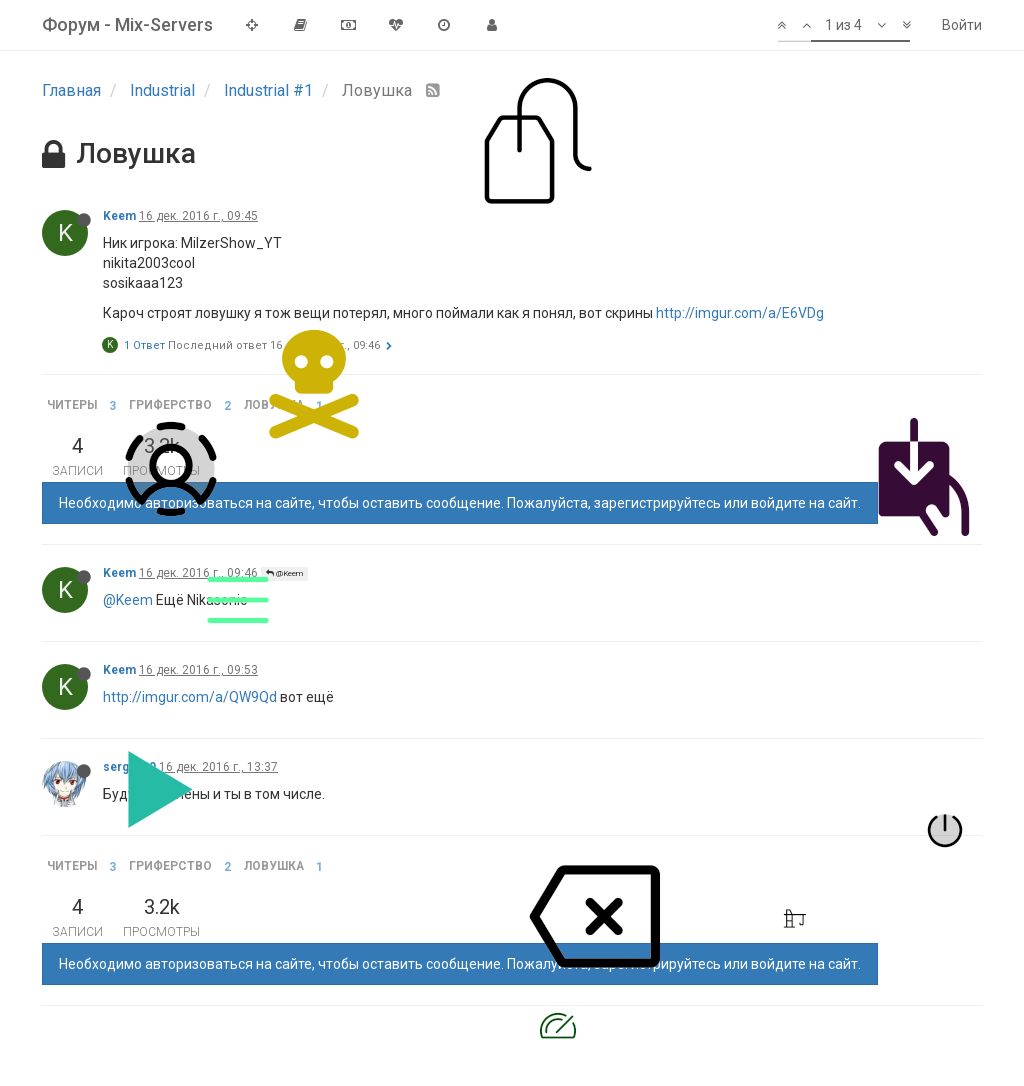 This screenshot has width=1024, height=1086. What do you see at coordinates (918, 477) in the screenshot?
I see `withdraw or receive funds` at bounding box center [918, 477].